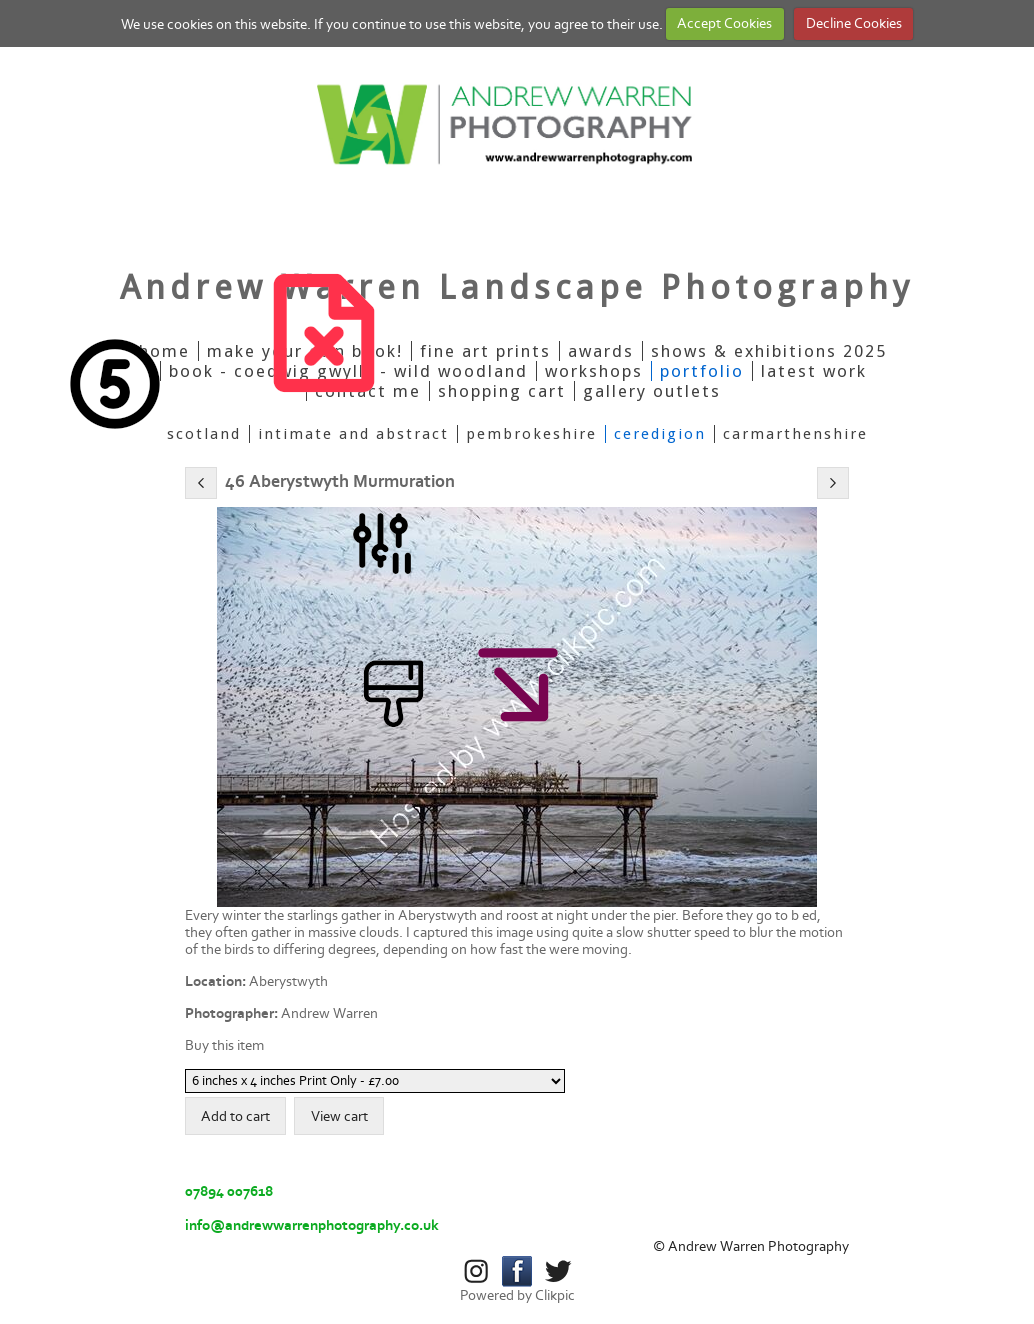 This screenshot has height=1324, width=1034. I want to click on delete or remove a file, so click(324, 333).